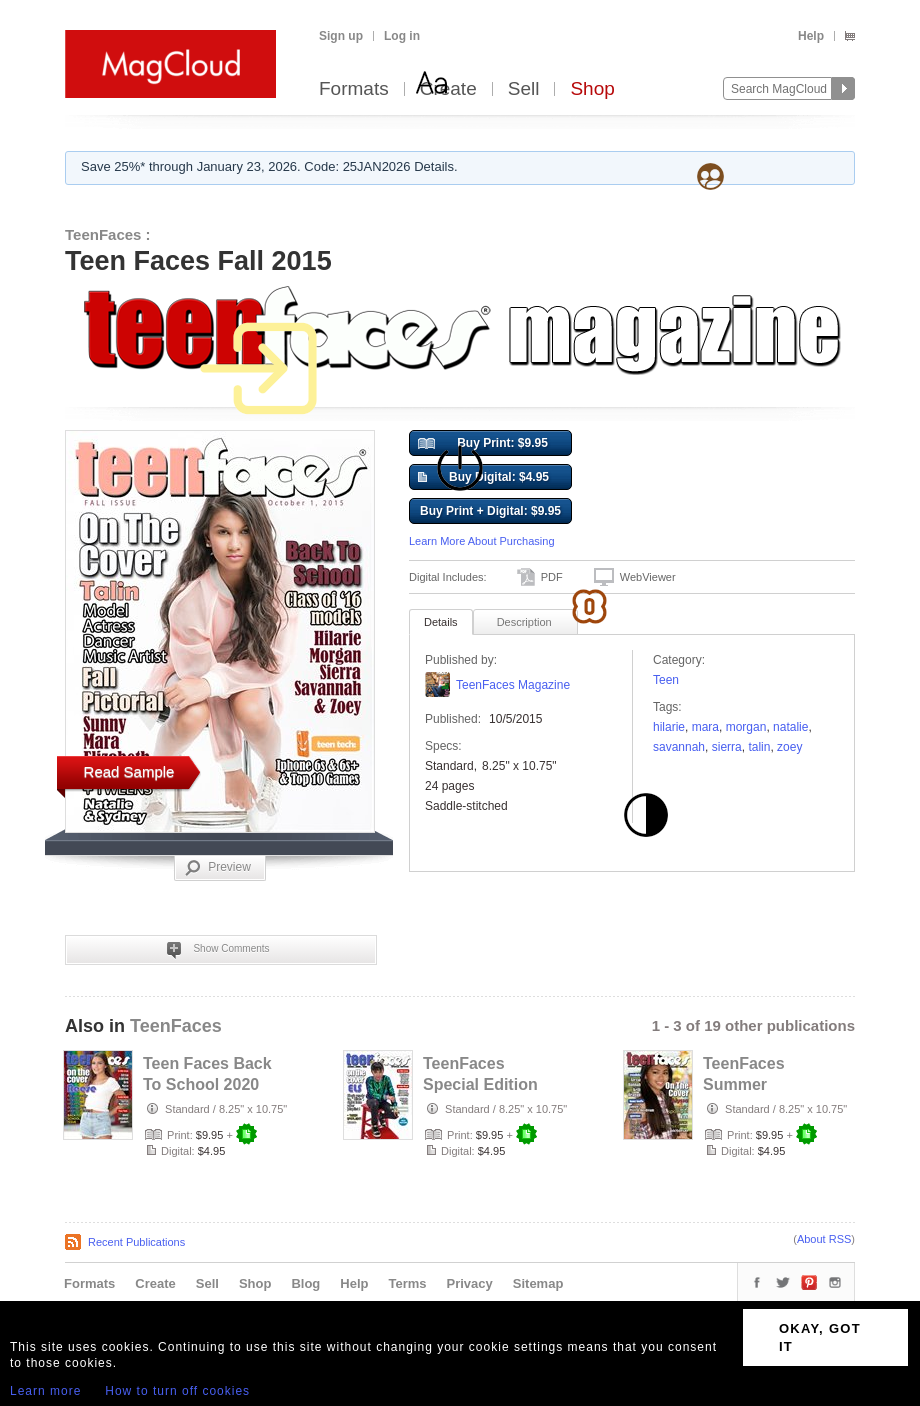 This screenshot has height=1406, width=920. I want to click on view group or team members, so click(710, 176).